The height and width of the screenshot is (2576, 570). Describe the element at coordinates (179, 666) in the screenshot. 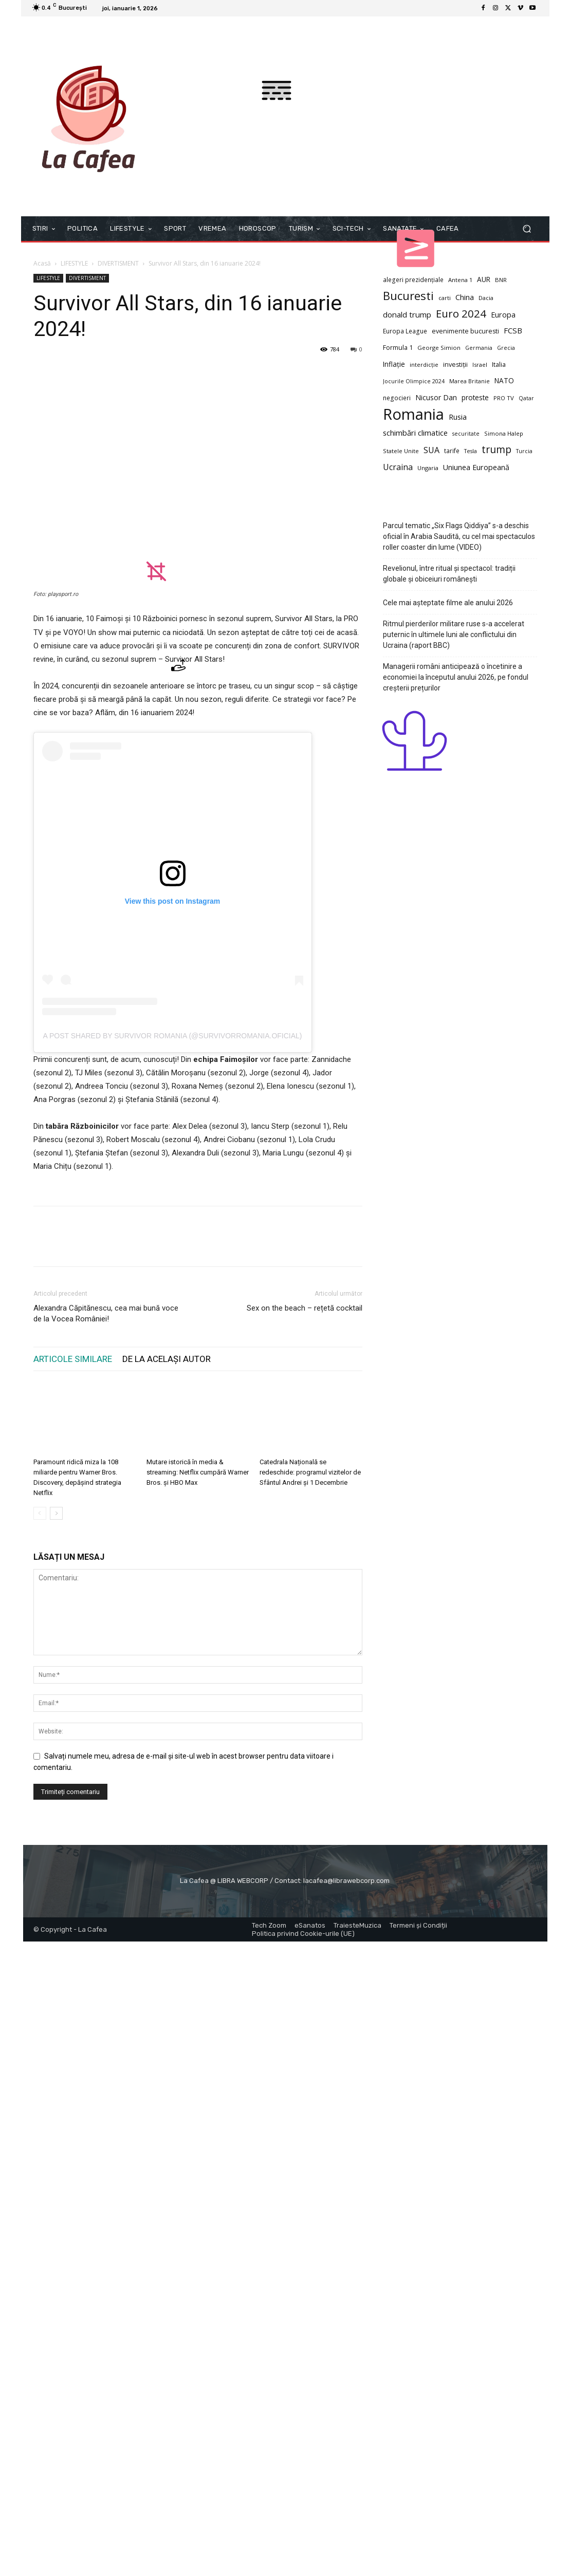

I see `upload or send a file` at that location.